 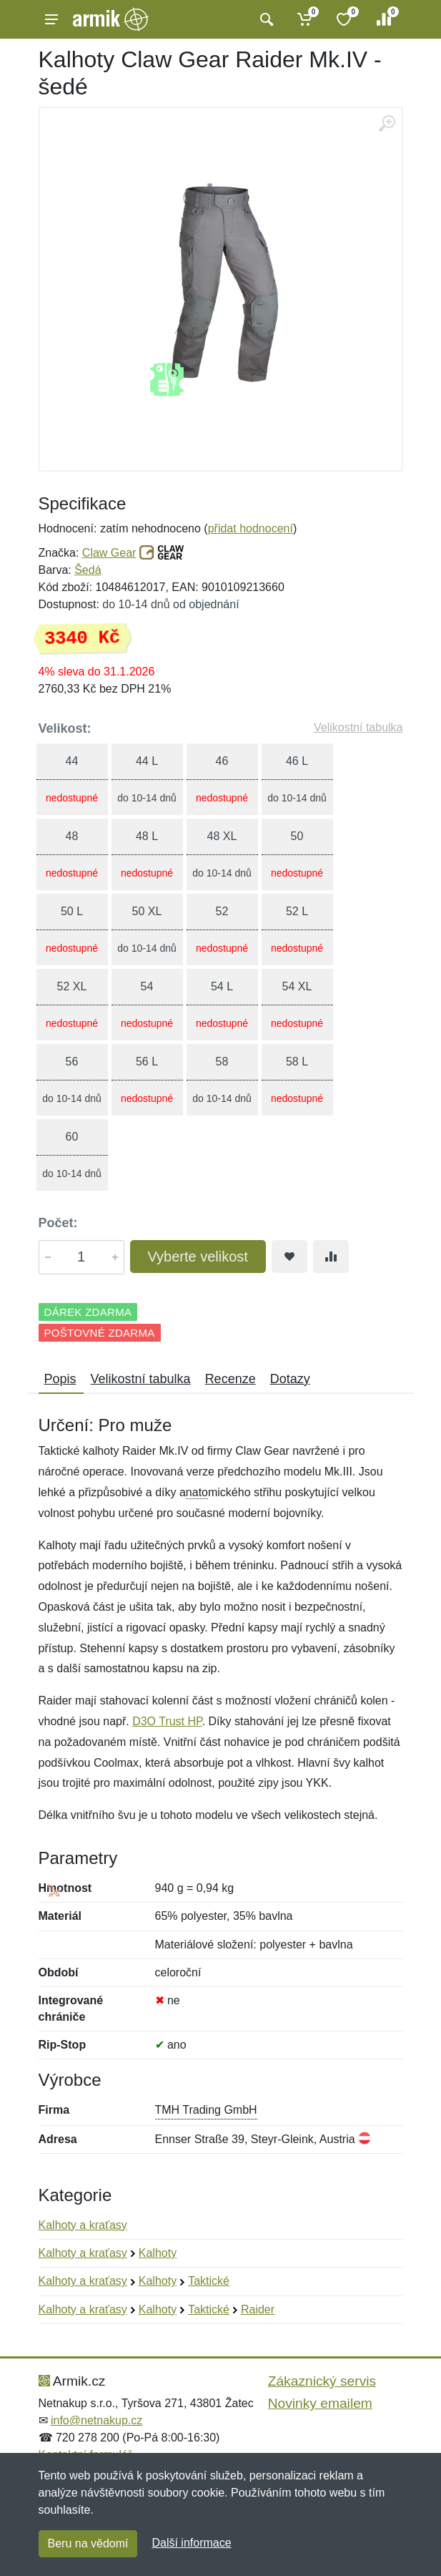 I want to click on represents a puzzle or matching game mechanic, so click(x=167, y=379).